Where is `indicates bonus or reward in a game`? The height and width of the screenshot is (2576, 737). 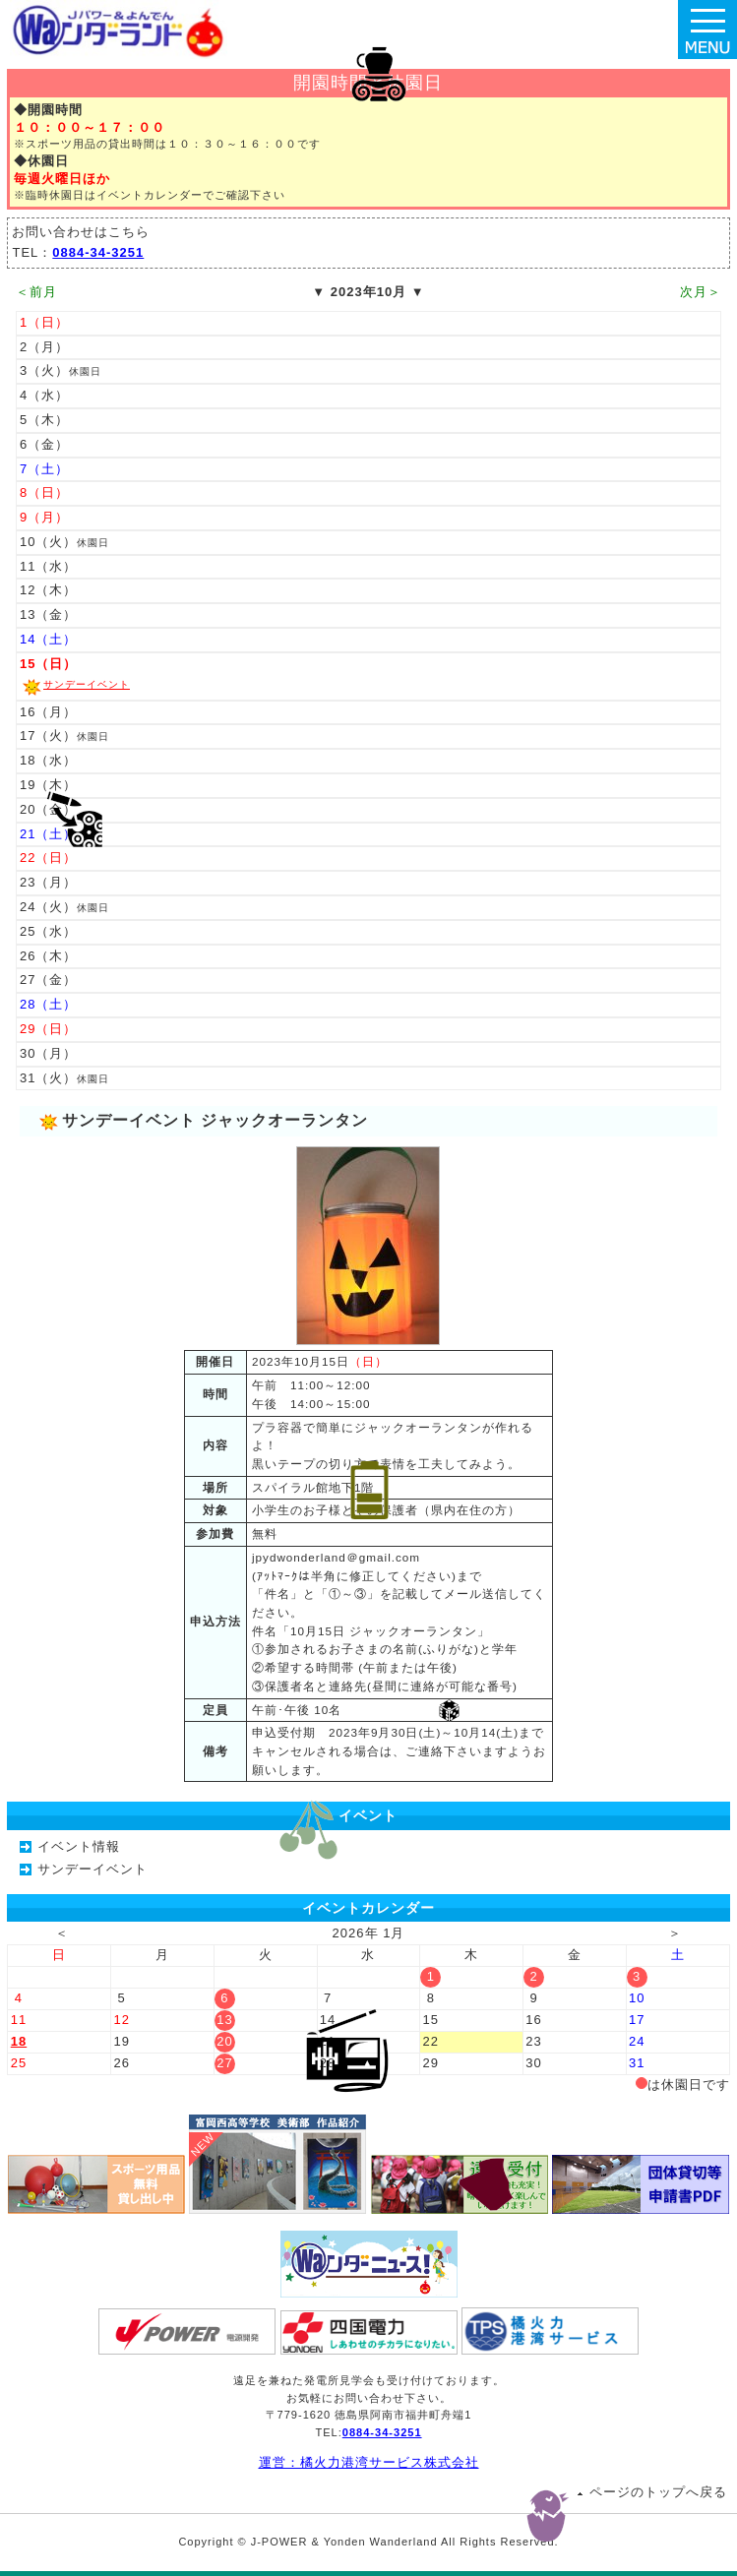 indicates bonus or reward in a game is located at coordinates (308, 1828).